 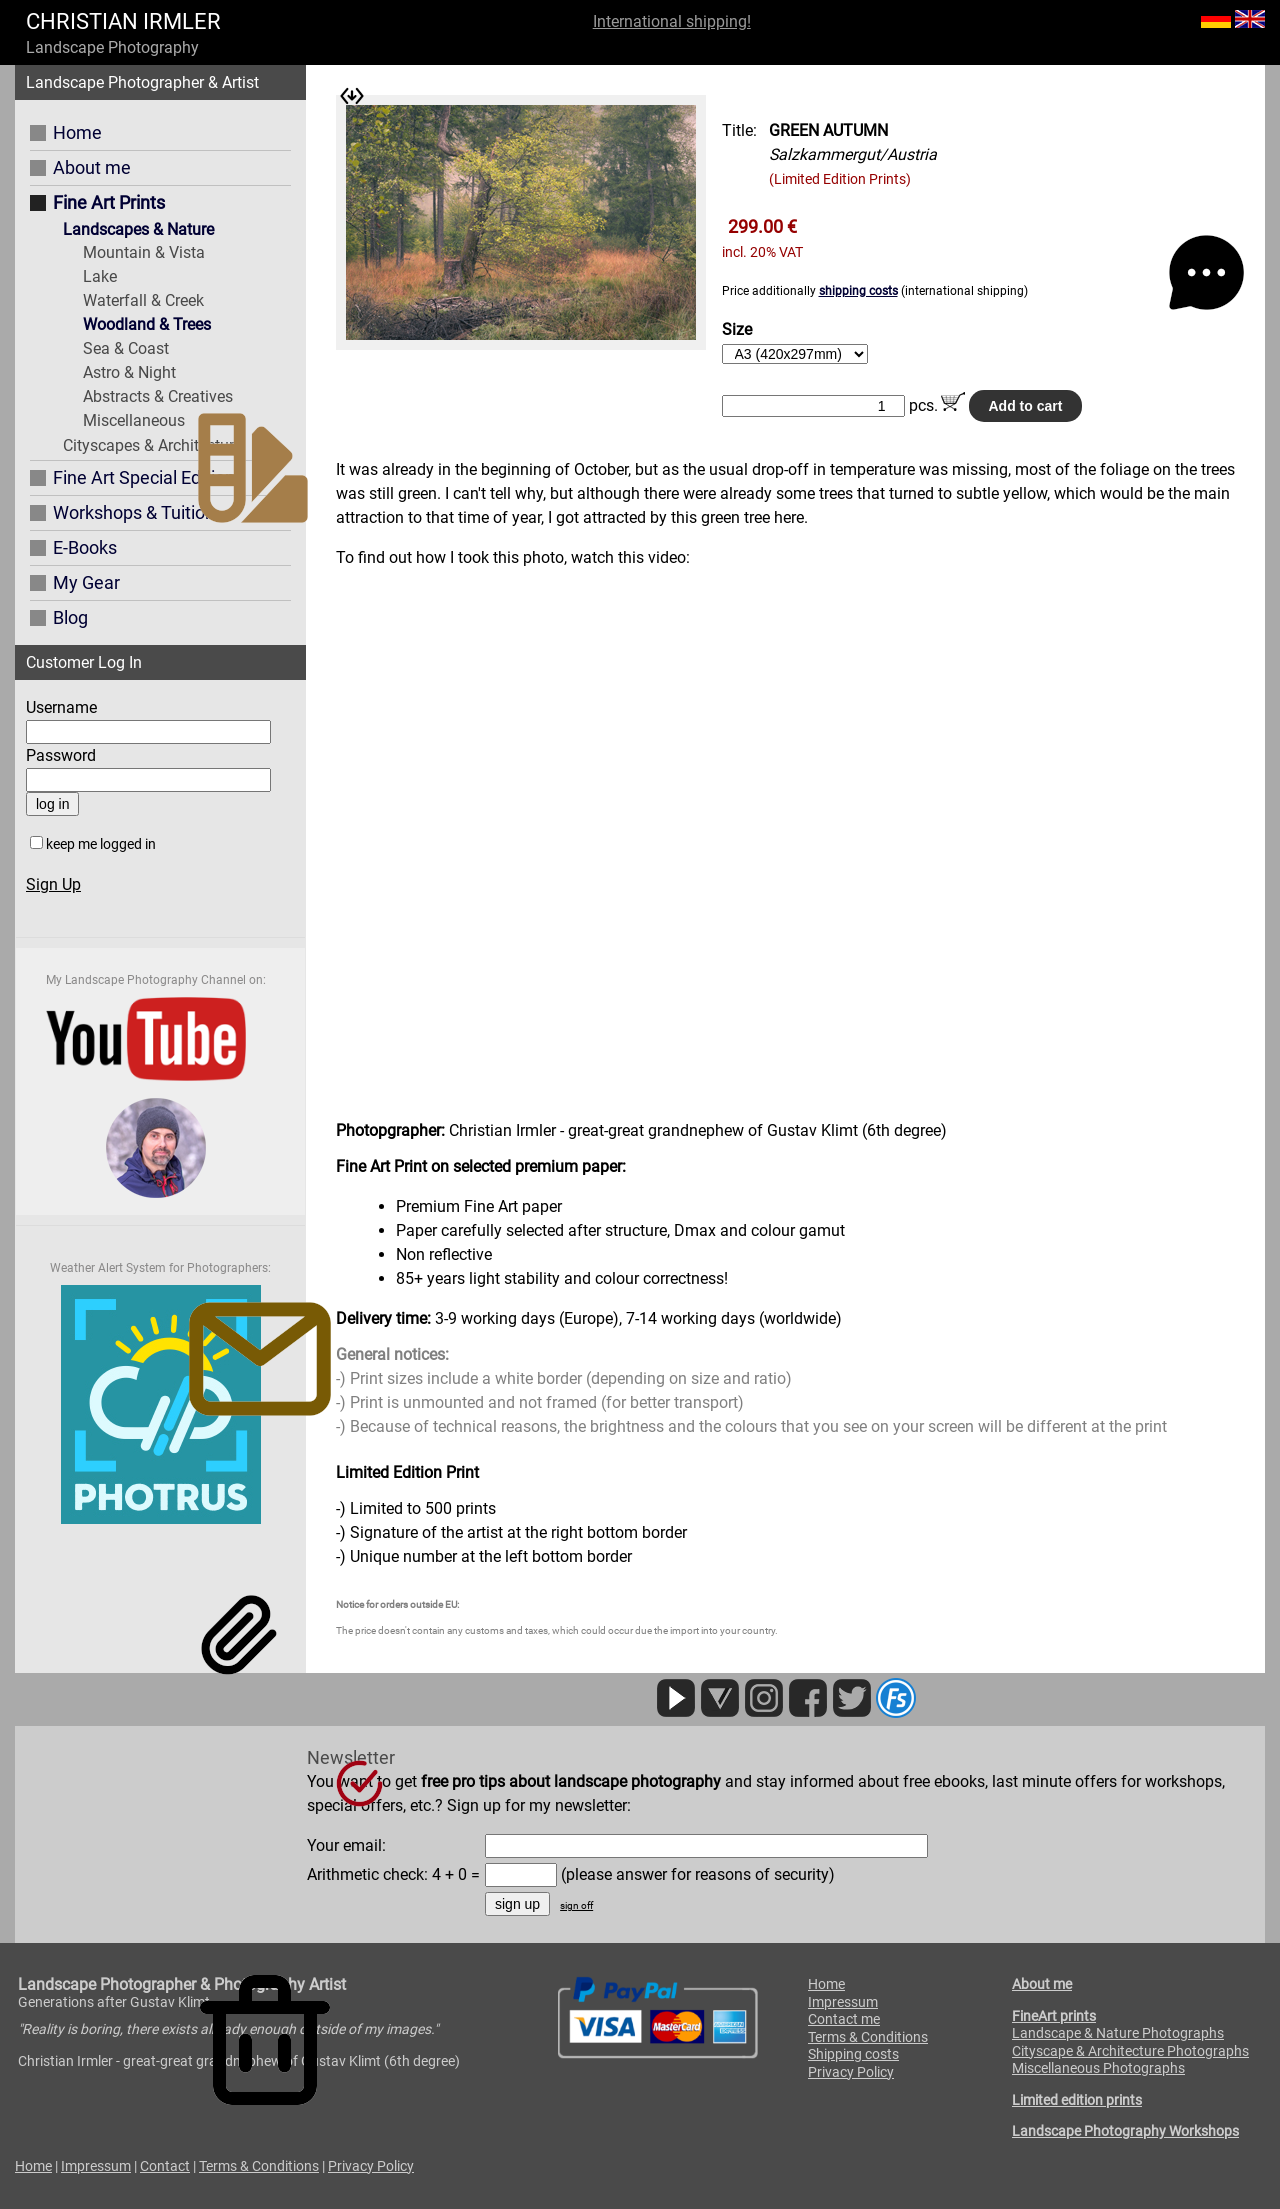 I want to click on open your email inbox, so click(x=260, y=1359).